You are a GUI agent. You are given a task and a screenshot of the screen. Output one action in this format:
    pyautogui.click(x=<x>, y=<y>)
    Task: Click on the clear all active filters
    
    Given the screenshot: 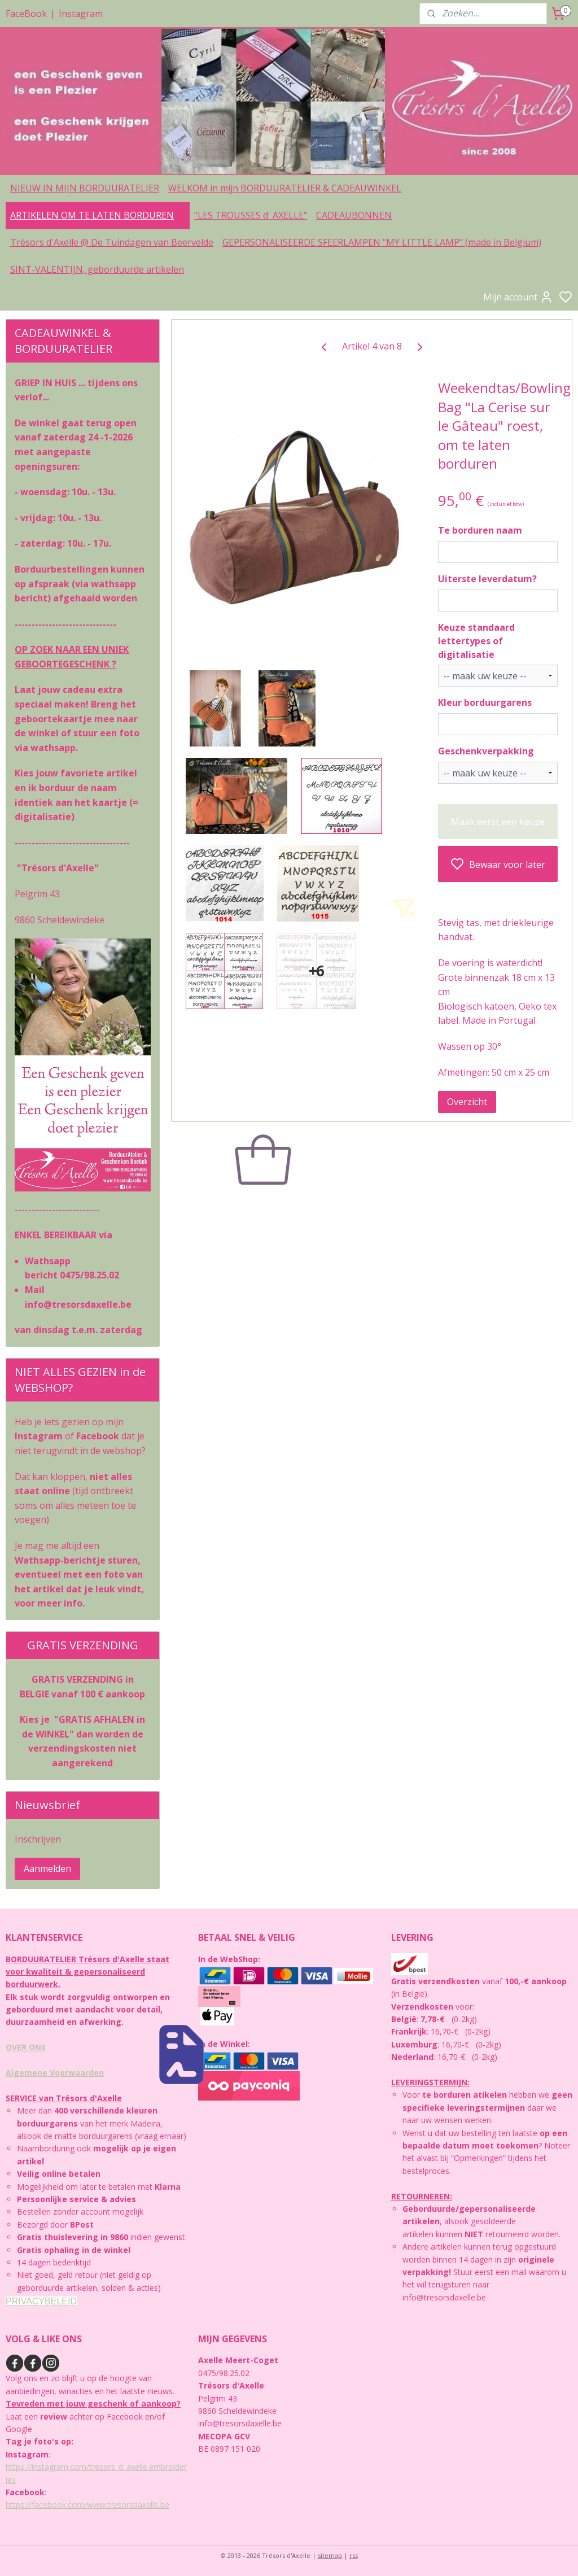 What is the action you would take?
    pyautogui.click(x=404, y=908)
    